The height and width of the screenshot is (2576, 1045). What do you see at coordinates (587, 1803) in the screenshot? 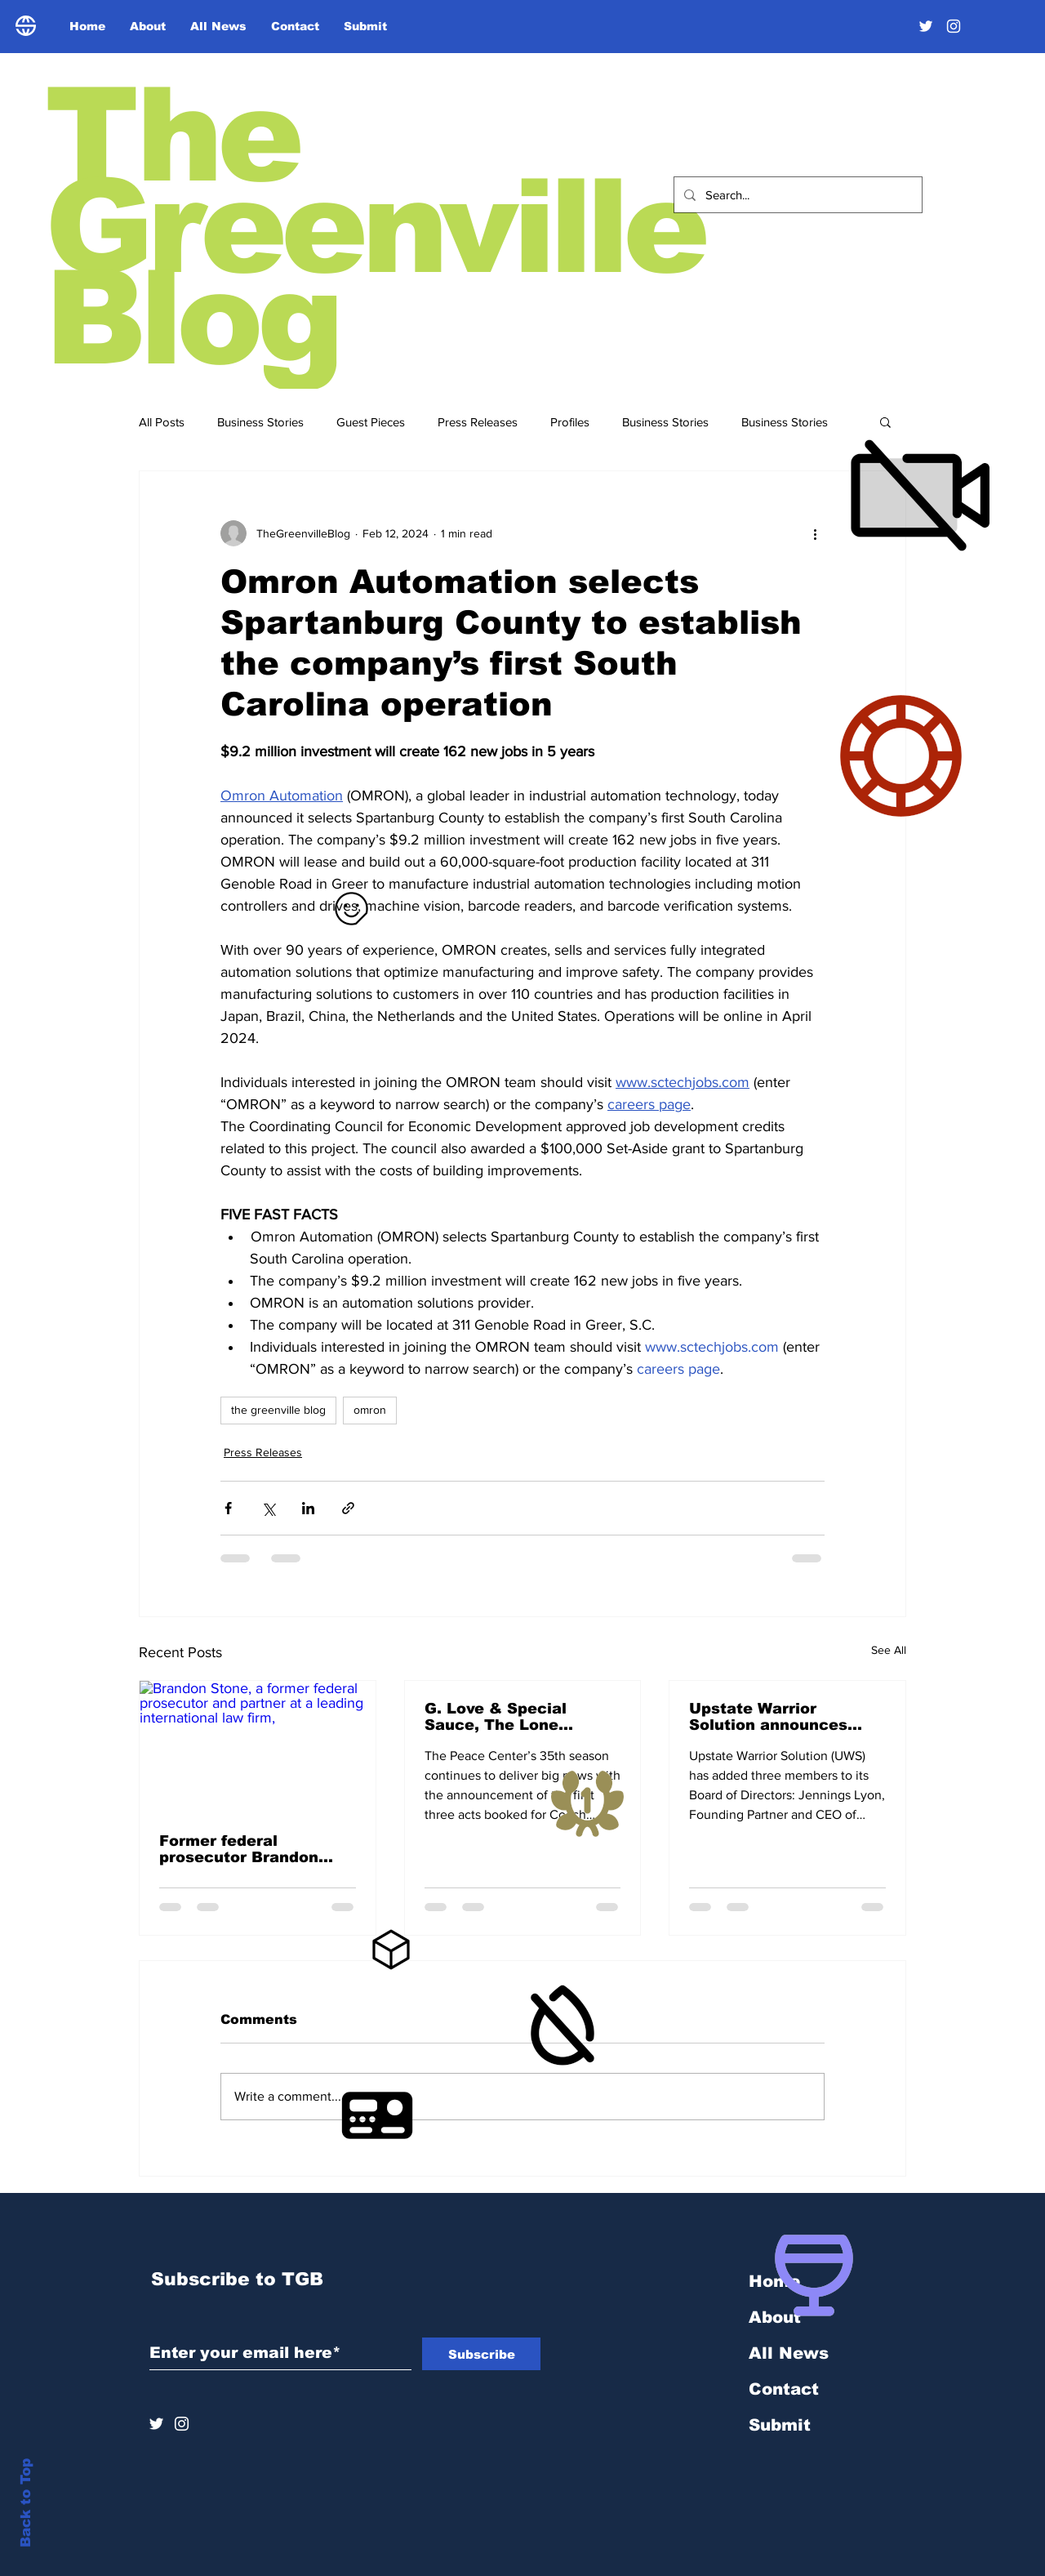
I see `indicates first place or top ranking` at bounding box center [587, 1803].